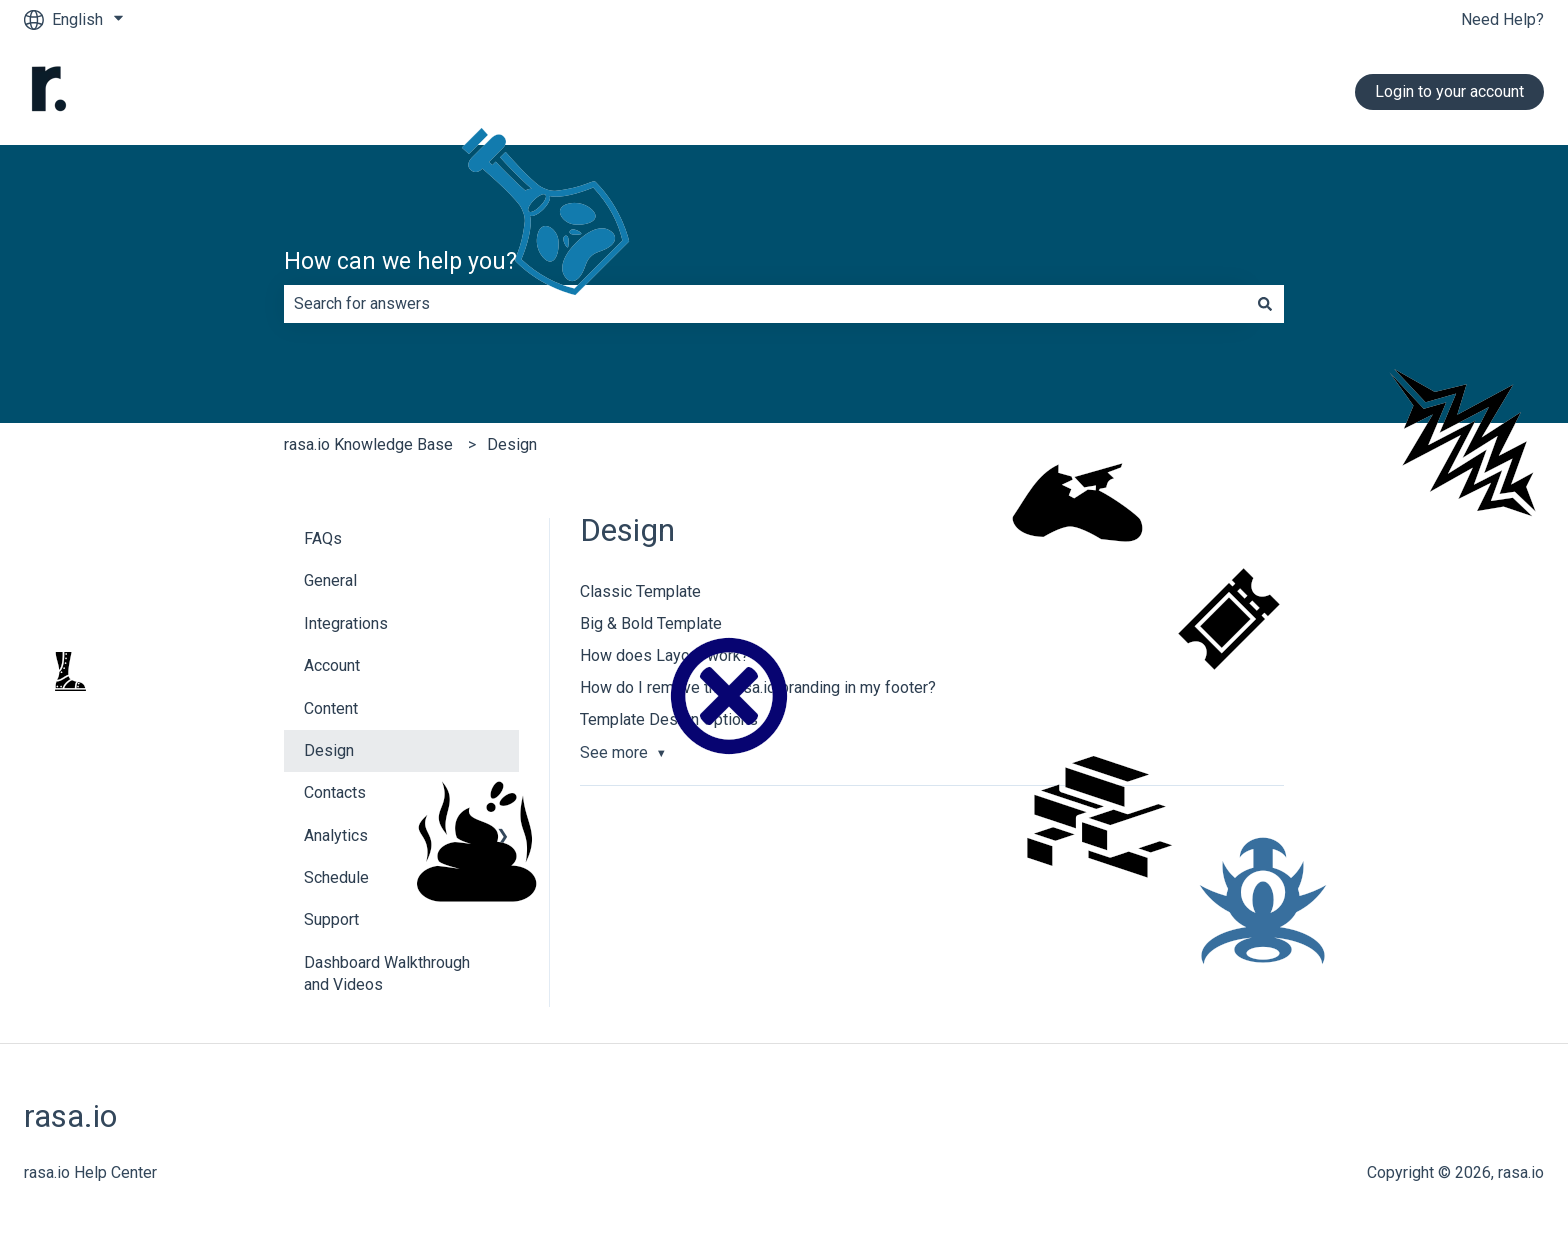  Describe the element at coordinates (477, 842) in the screenshot. I see `indicates a bad or low-quality item in a game` at that location.